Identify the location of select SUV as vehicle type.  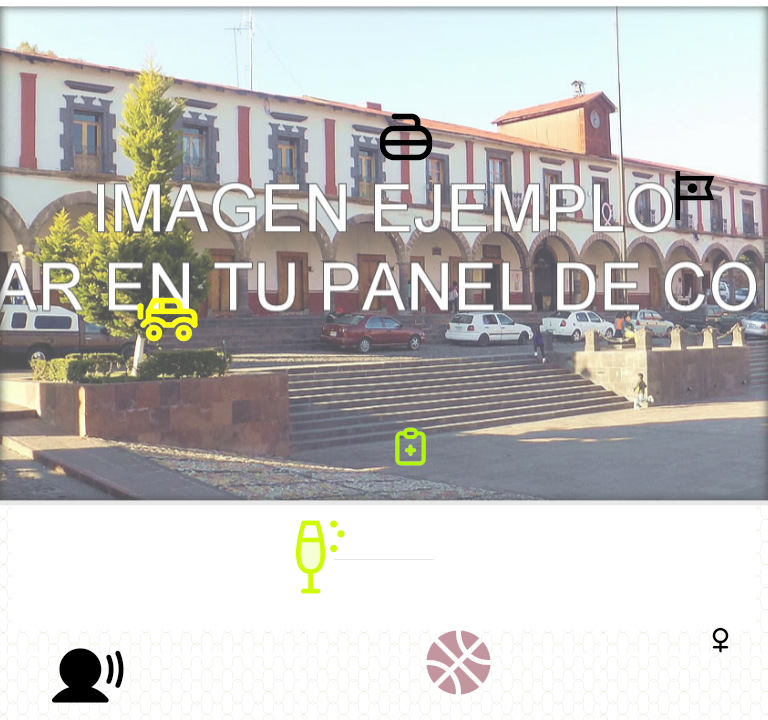
(167, 319).